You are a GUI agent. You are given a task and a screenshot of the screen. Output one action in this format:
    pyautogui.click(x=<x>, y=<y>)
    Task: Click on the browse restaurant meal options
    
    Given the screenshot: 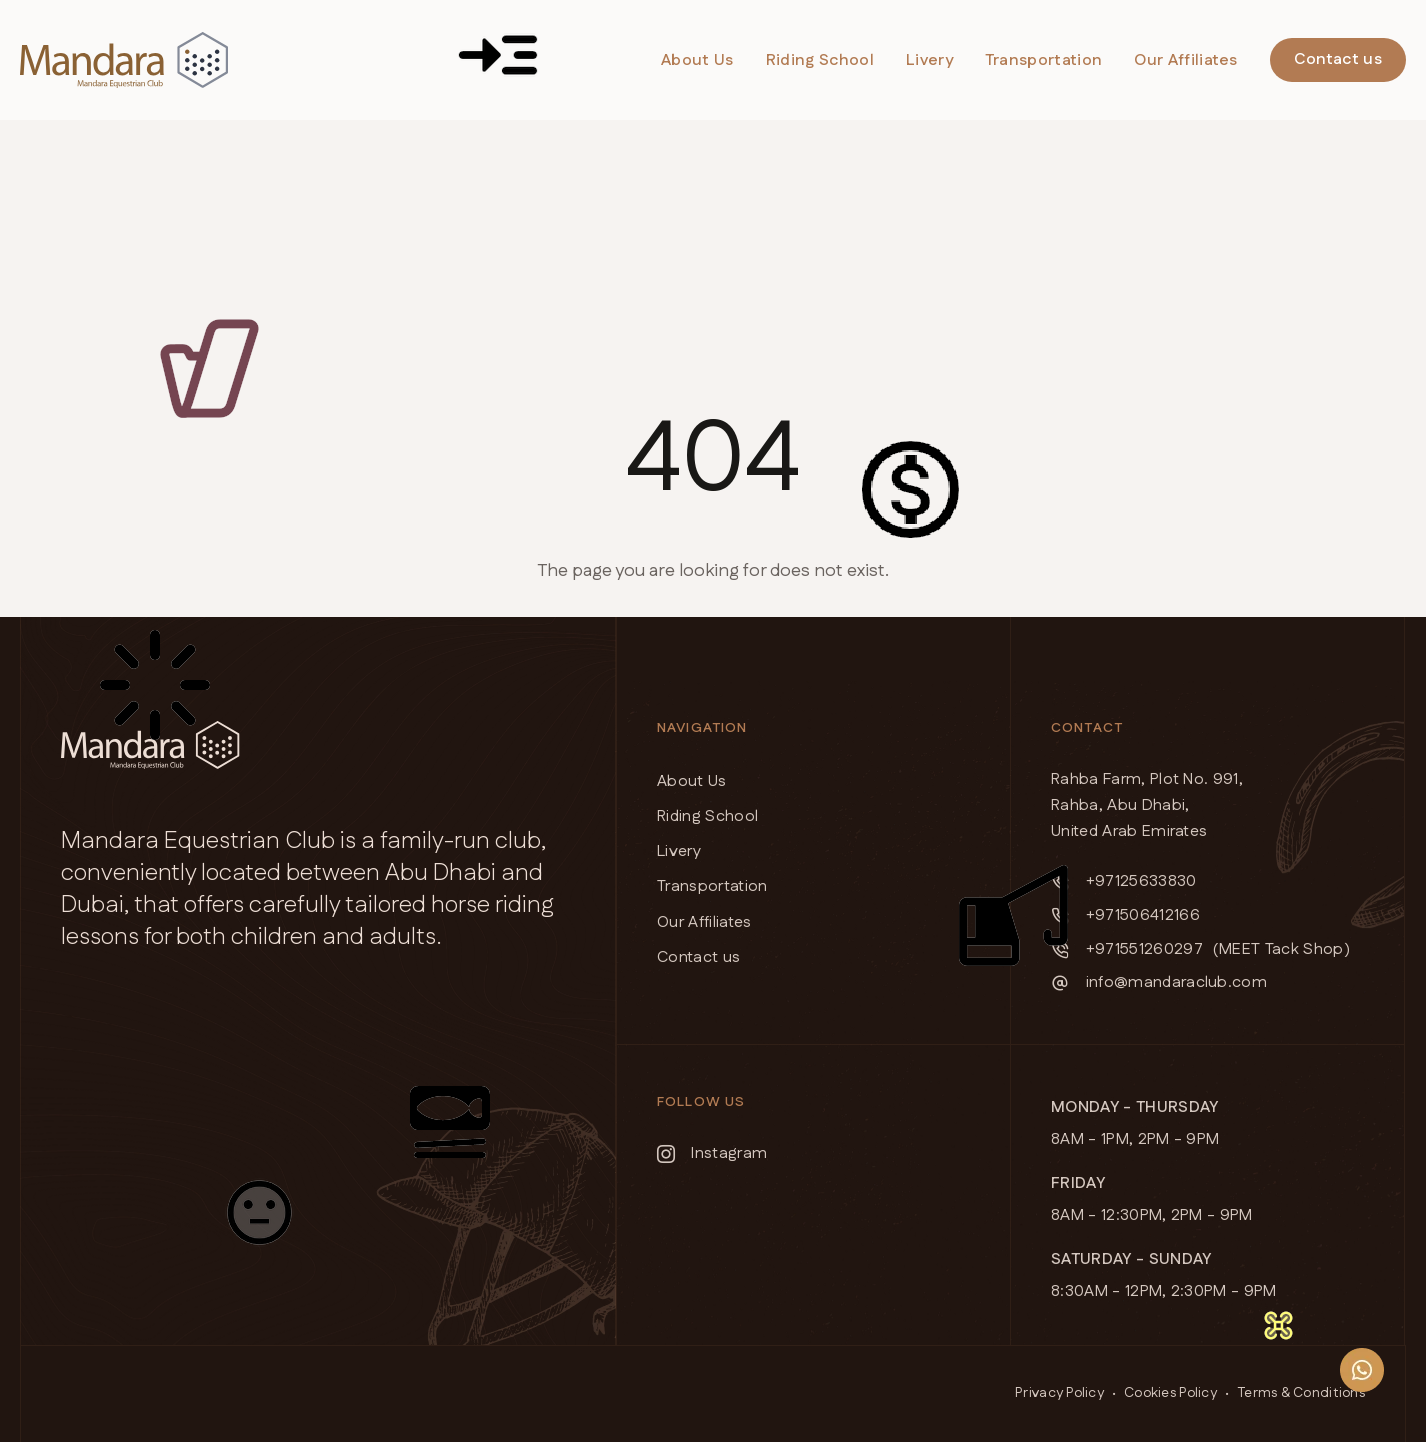 What is the action you would take?
    pyautogui.click(x=450, y=1122)
    